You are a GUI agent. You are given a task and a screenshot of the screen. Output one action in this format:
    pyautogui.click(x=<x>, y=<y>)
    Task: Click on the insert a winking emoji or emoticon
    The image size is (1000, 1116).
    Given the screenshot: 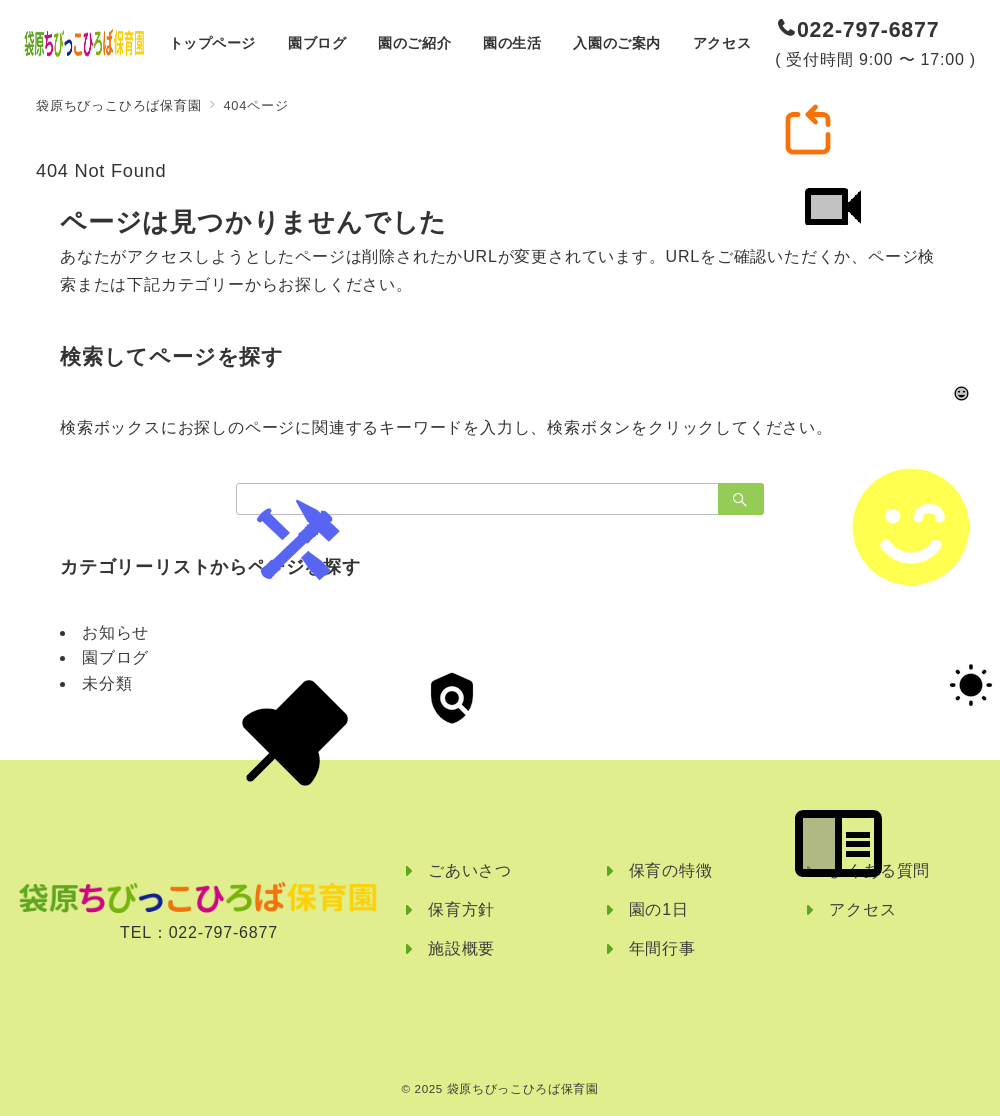 What is the action you would take?
    pyautogui.click(x=911, y=527)
    